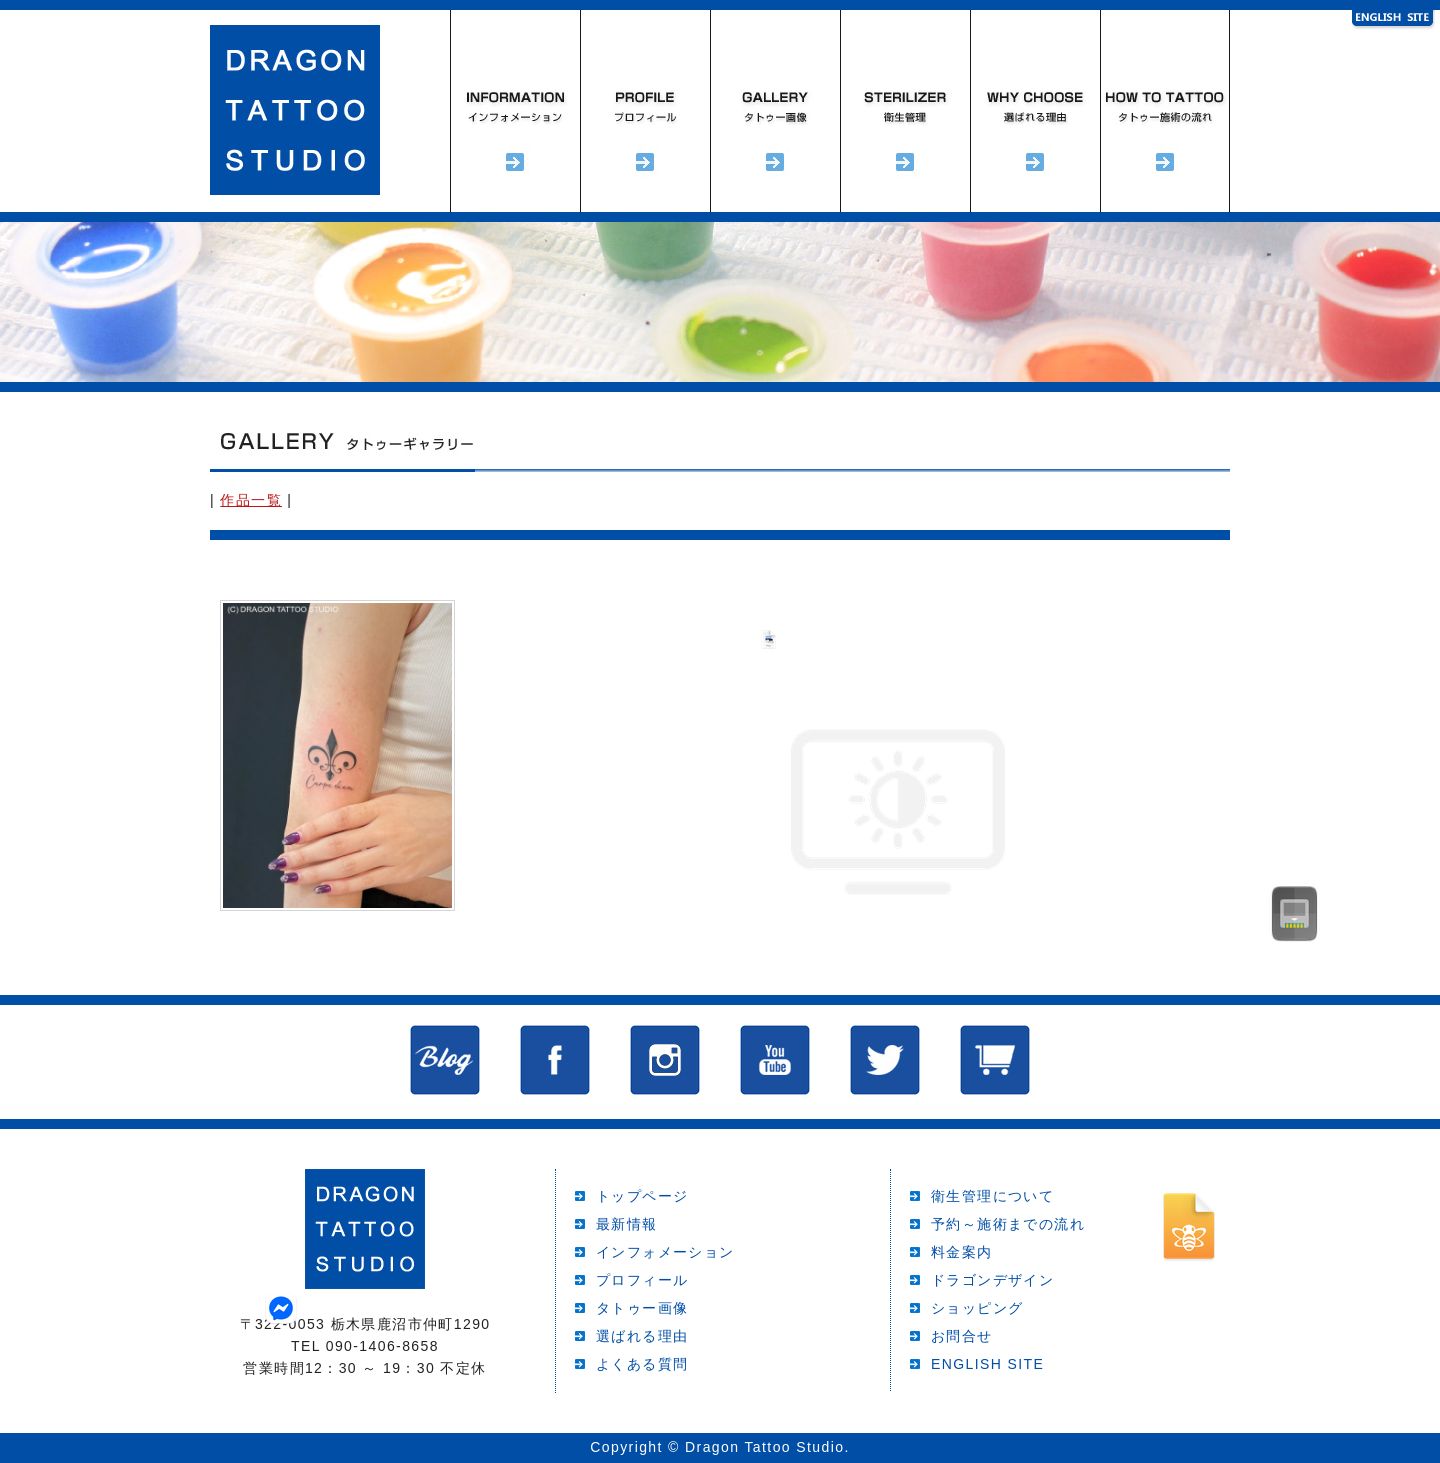  Describe the element at coordinates (1294, 913) in the screenshot. I see `game boy advance ROM file` at that location.